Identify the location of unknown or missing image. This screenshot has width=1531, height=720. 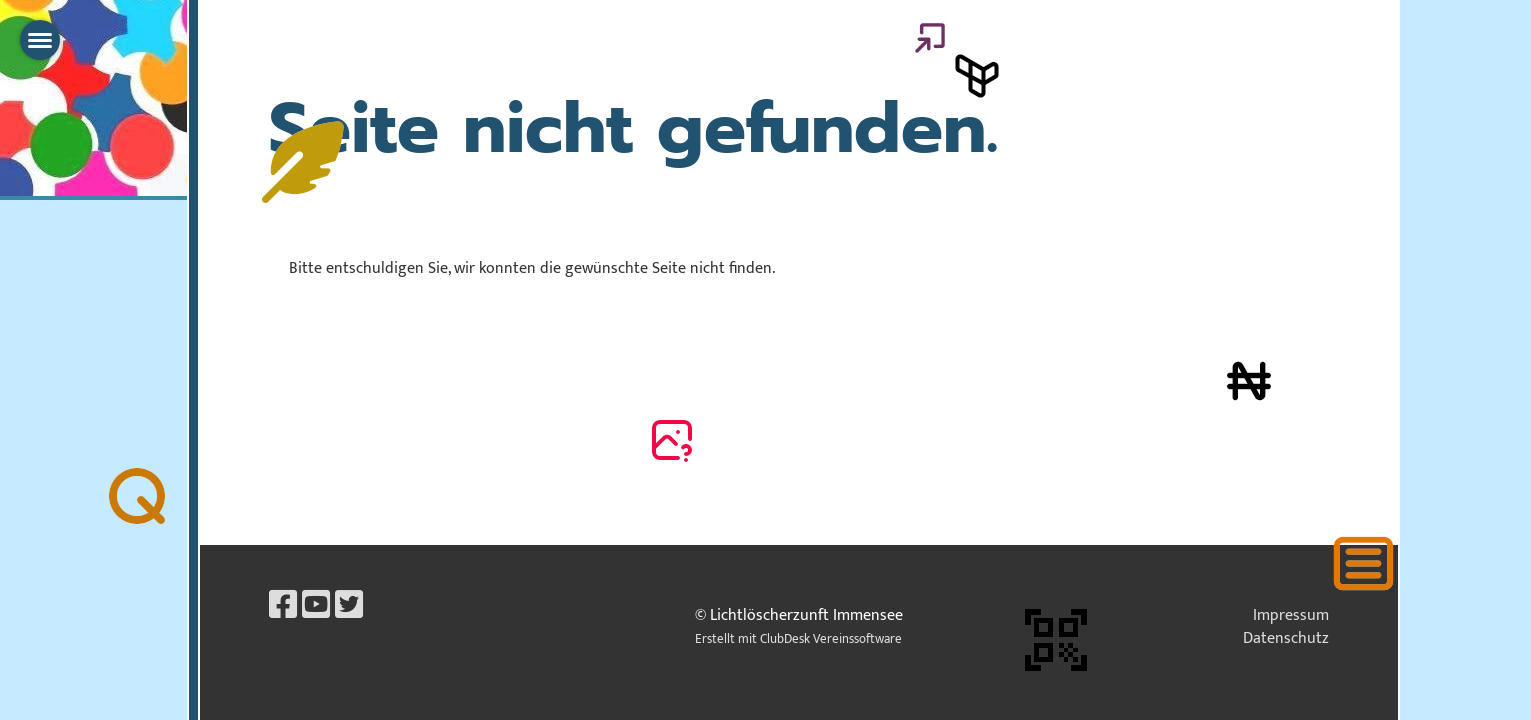
(672, 440).